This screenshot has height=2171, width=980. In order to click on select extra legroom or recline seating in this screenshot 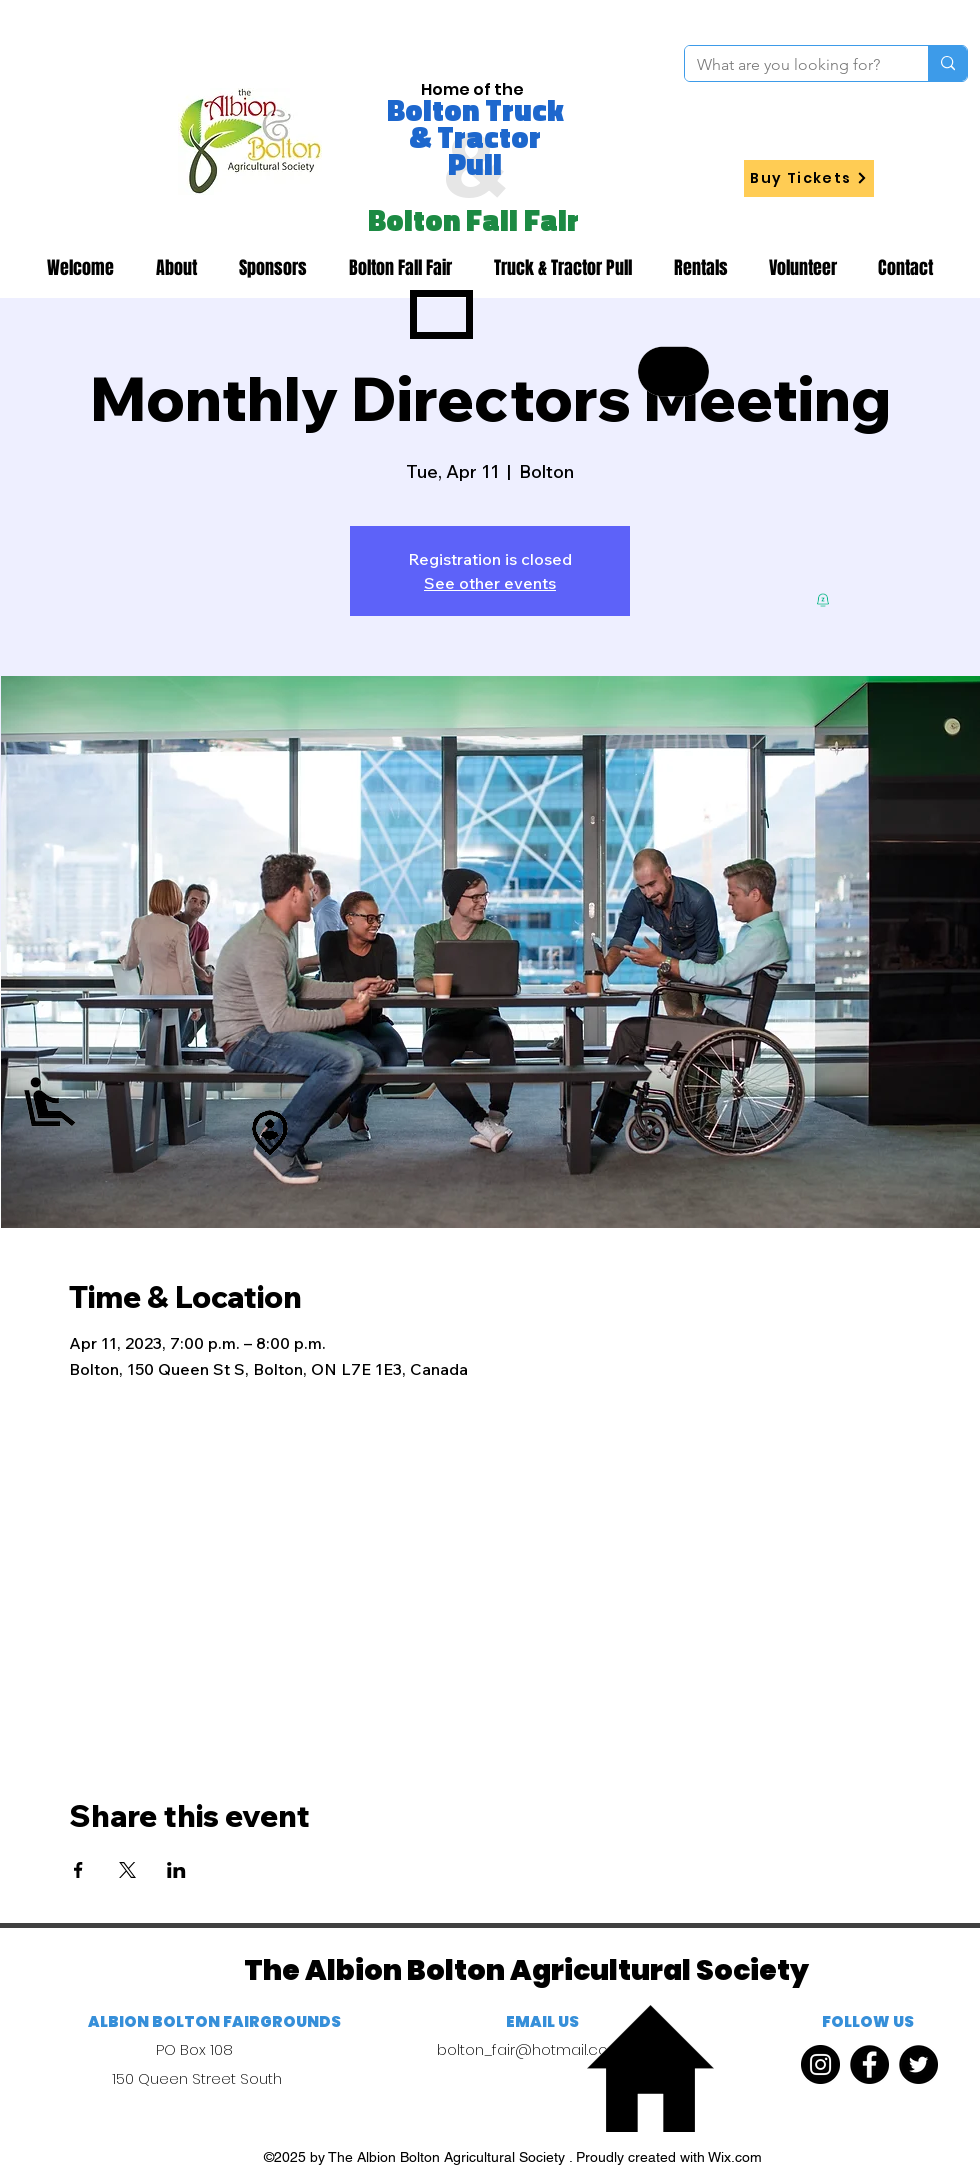, I will do `click(50, 1103)`.